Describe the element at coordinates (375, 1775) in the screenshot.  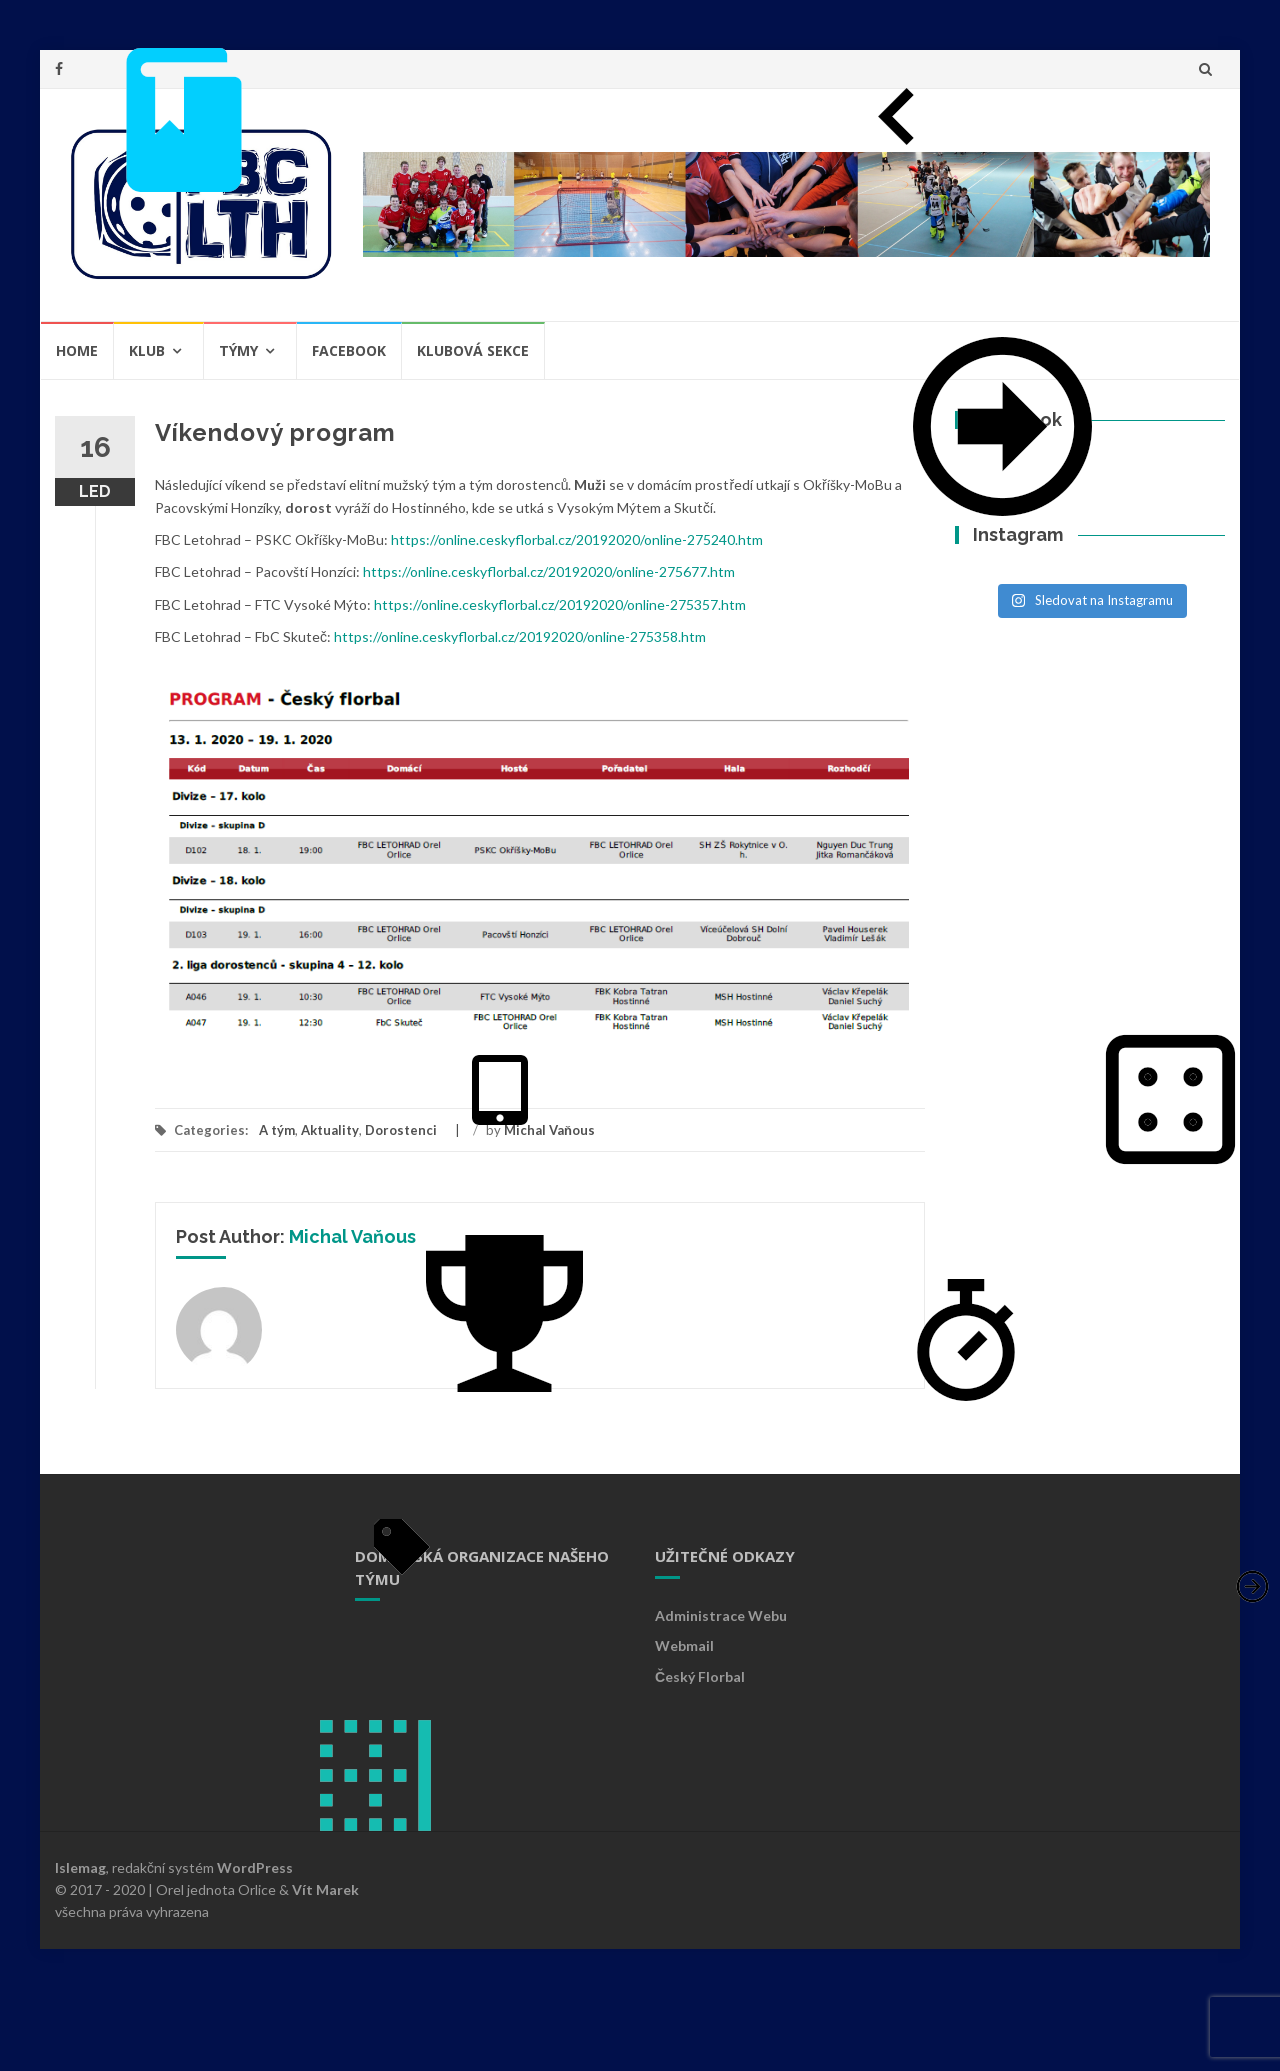
I see `apply border to the right side of a cell or element` at that location.